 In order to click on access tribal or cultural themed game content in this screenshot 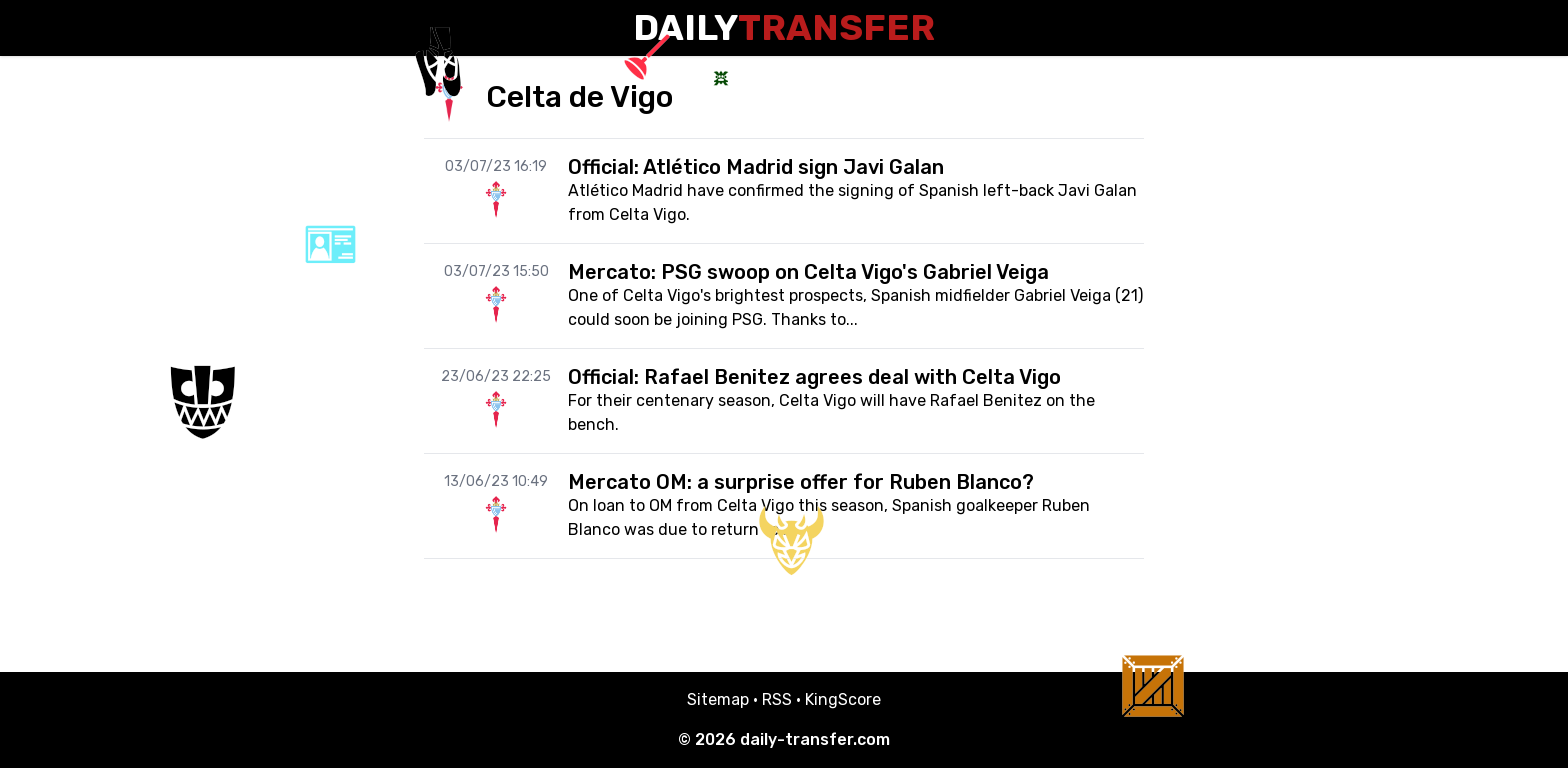, I will do `click(201, 402)`.